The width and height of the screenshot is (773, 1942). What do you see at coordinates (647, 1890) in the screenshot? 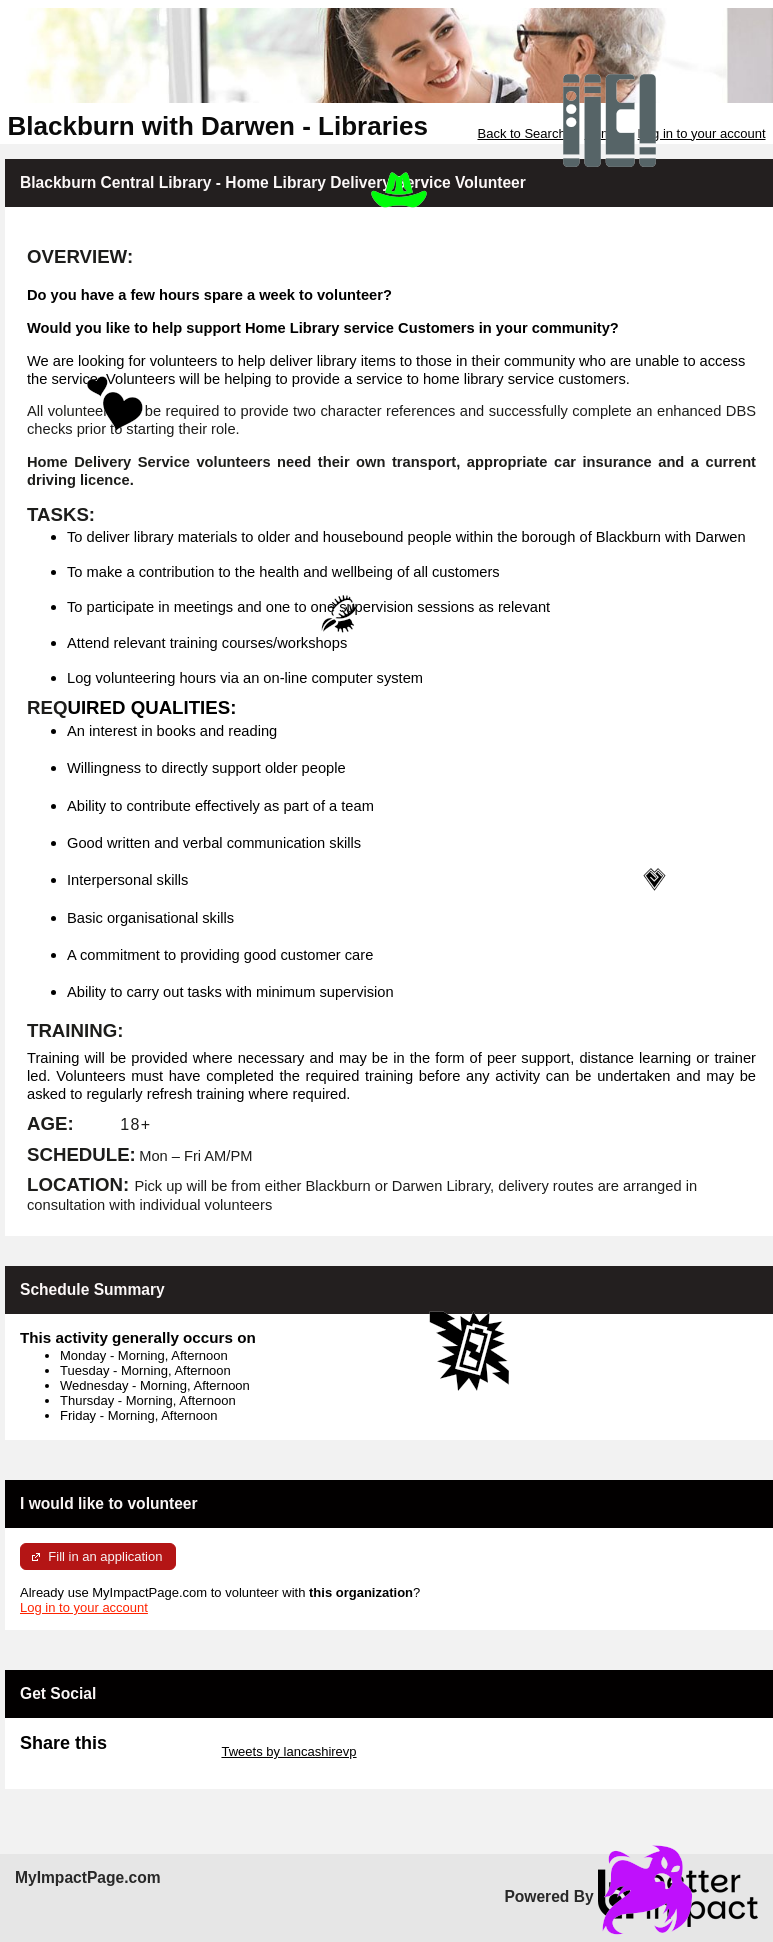
I see `ghost enemy or spirit character in a game` at bounding box center [647, 1890].